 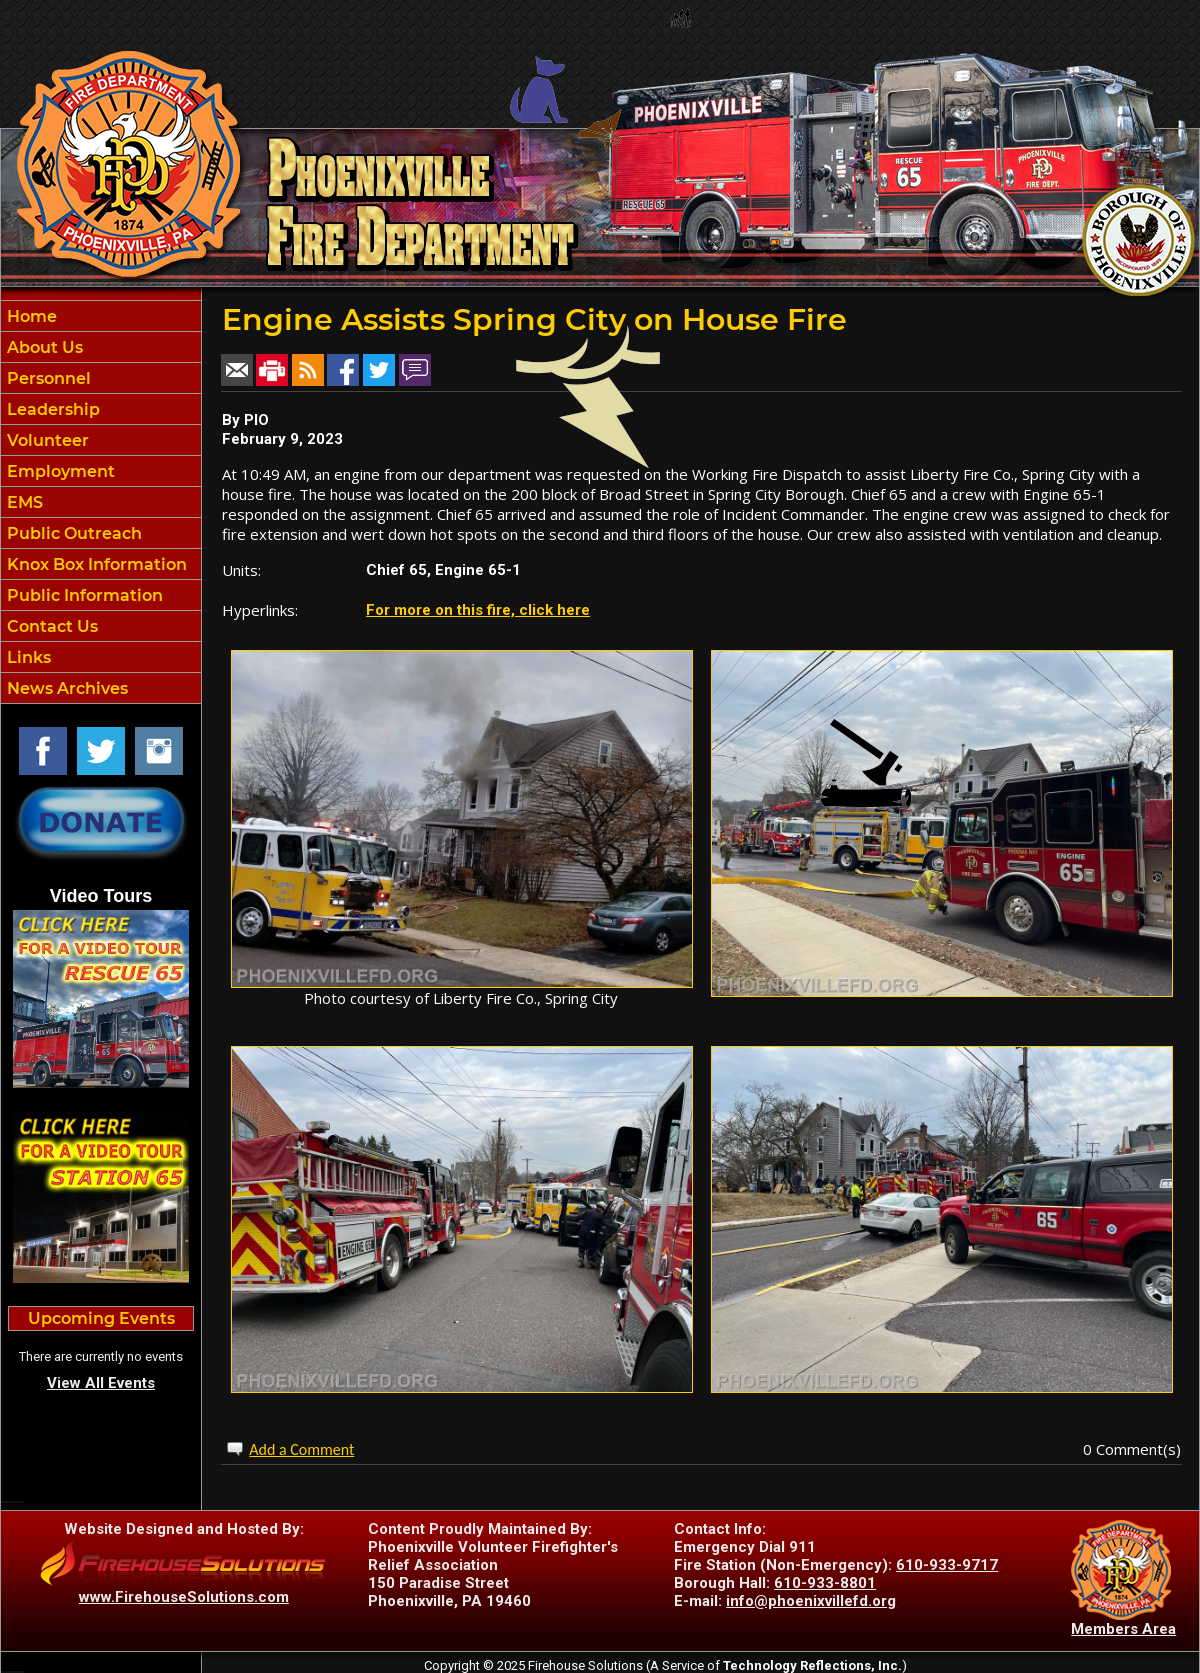 What do you see at coordinates (680, 17) in the screenshot?
I see `select spear weapon type` at bounding box center [680, 17].